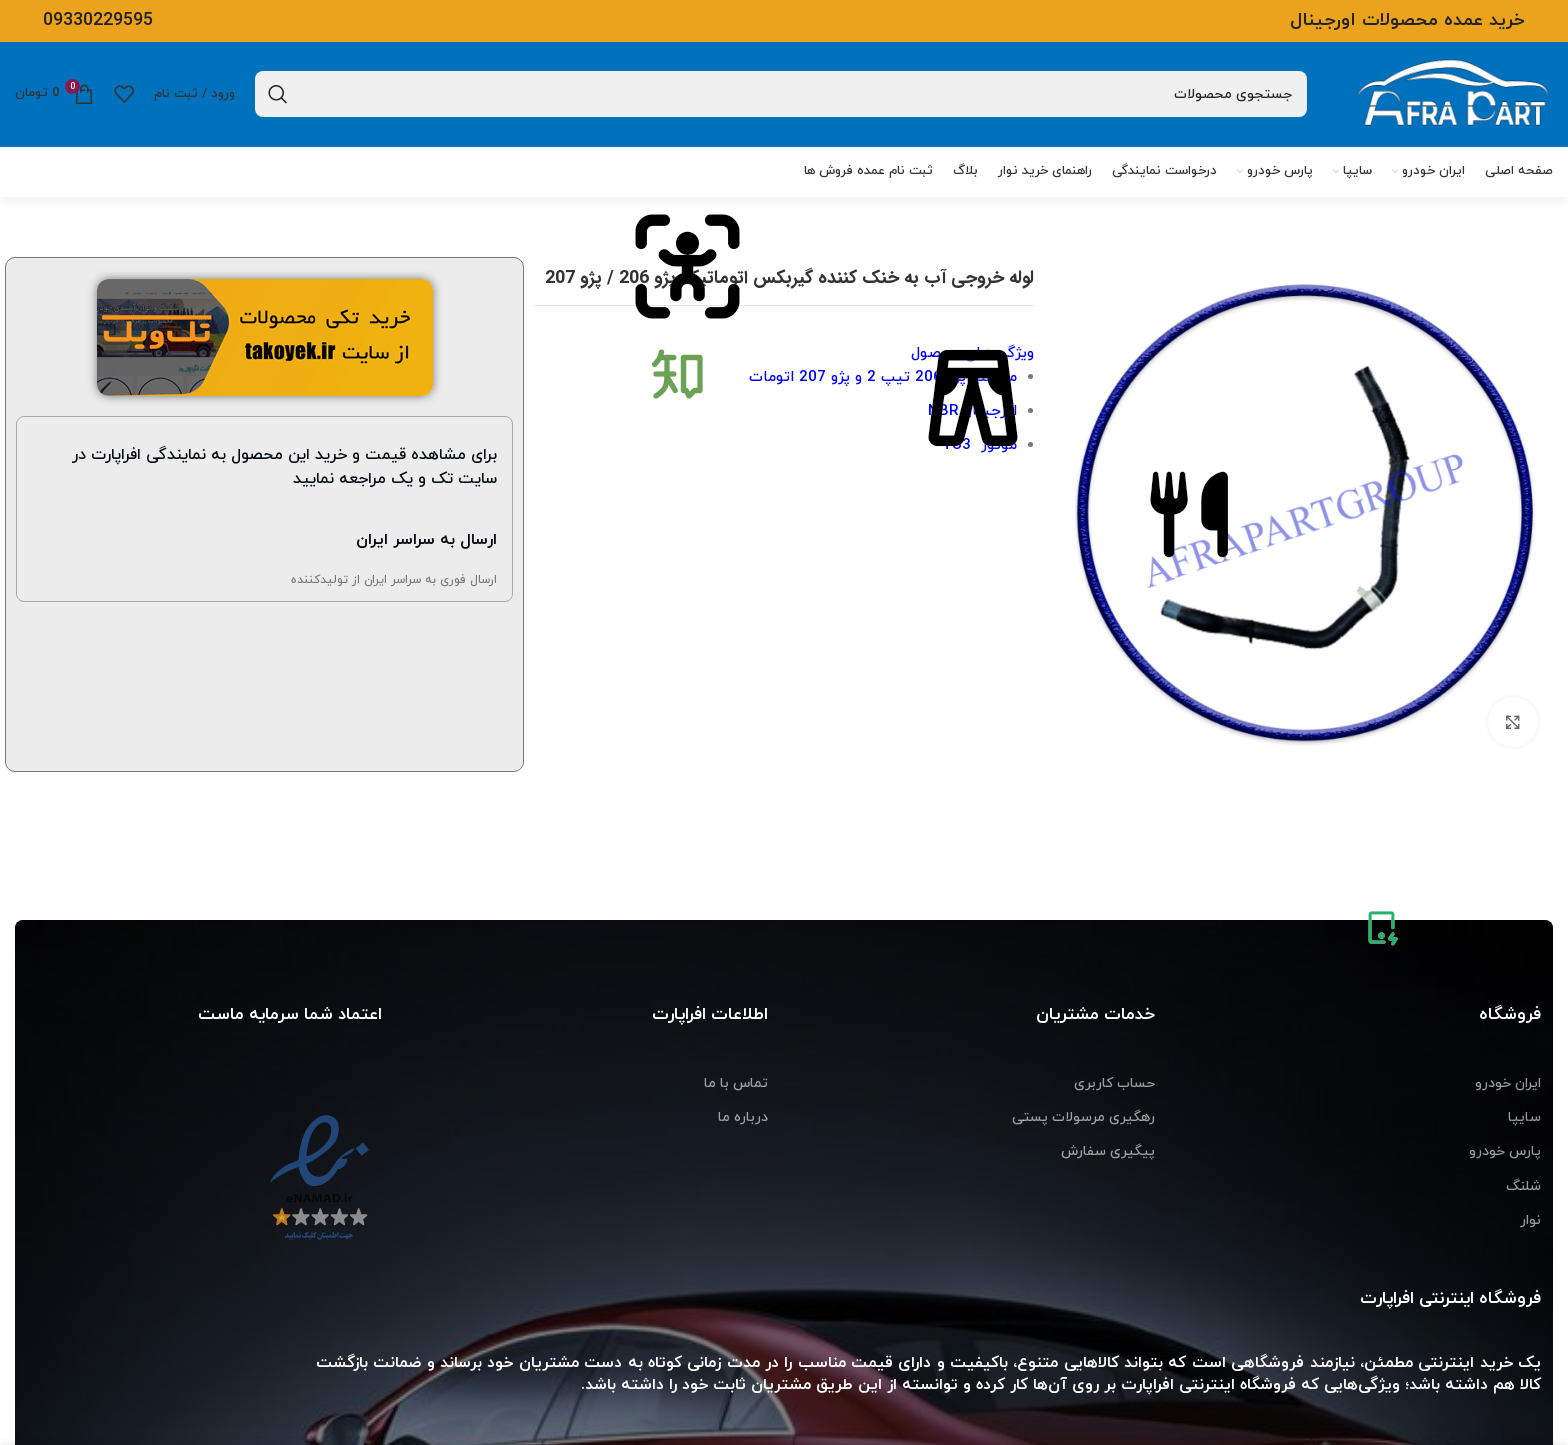  I want to click on scan or detect body position, so click(687, 266).